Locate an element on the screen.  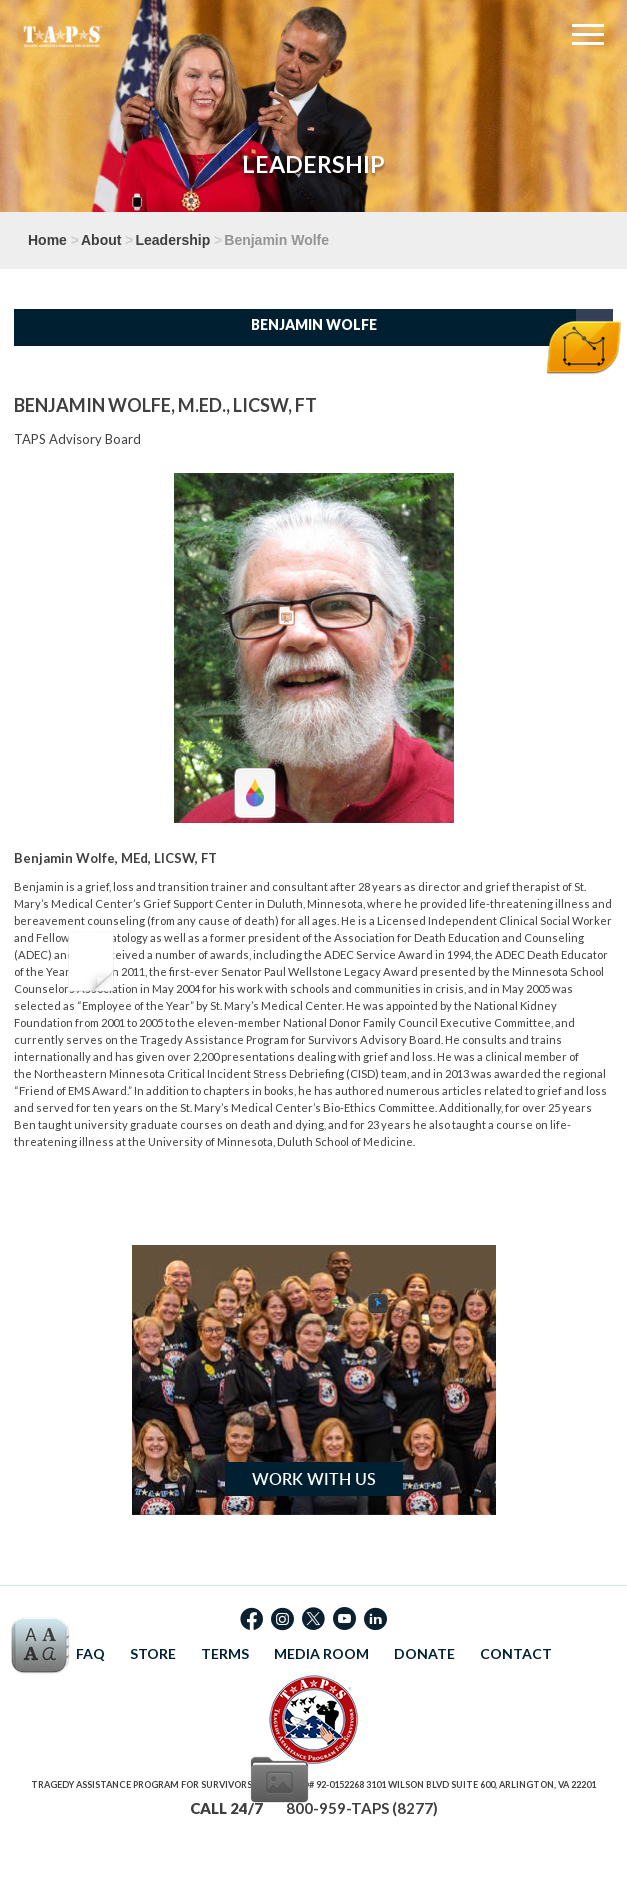
an ICC color profile file is located at coordinates (255, 793).